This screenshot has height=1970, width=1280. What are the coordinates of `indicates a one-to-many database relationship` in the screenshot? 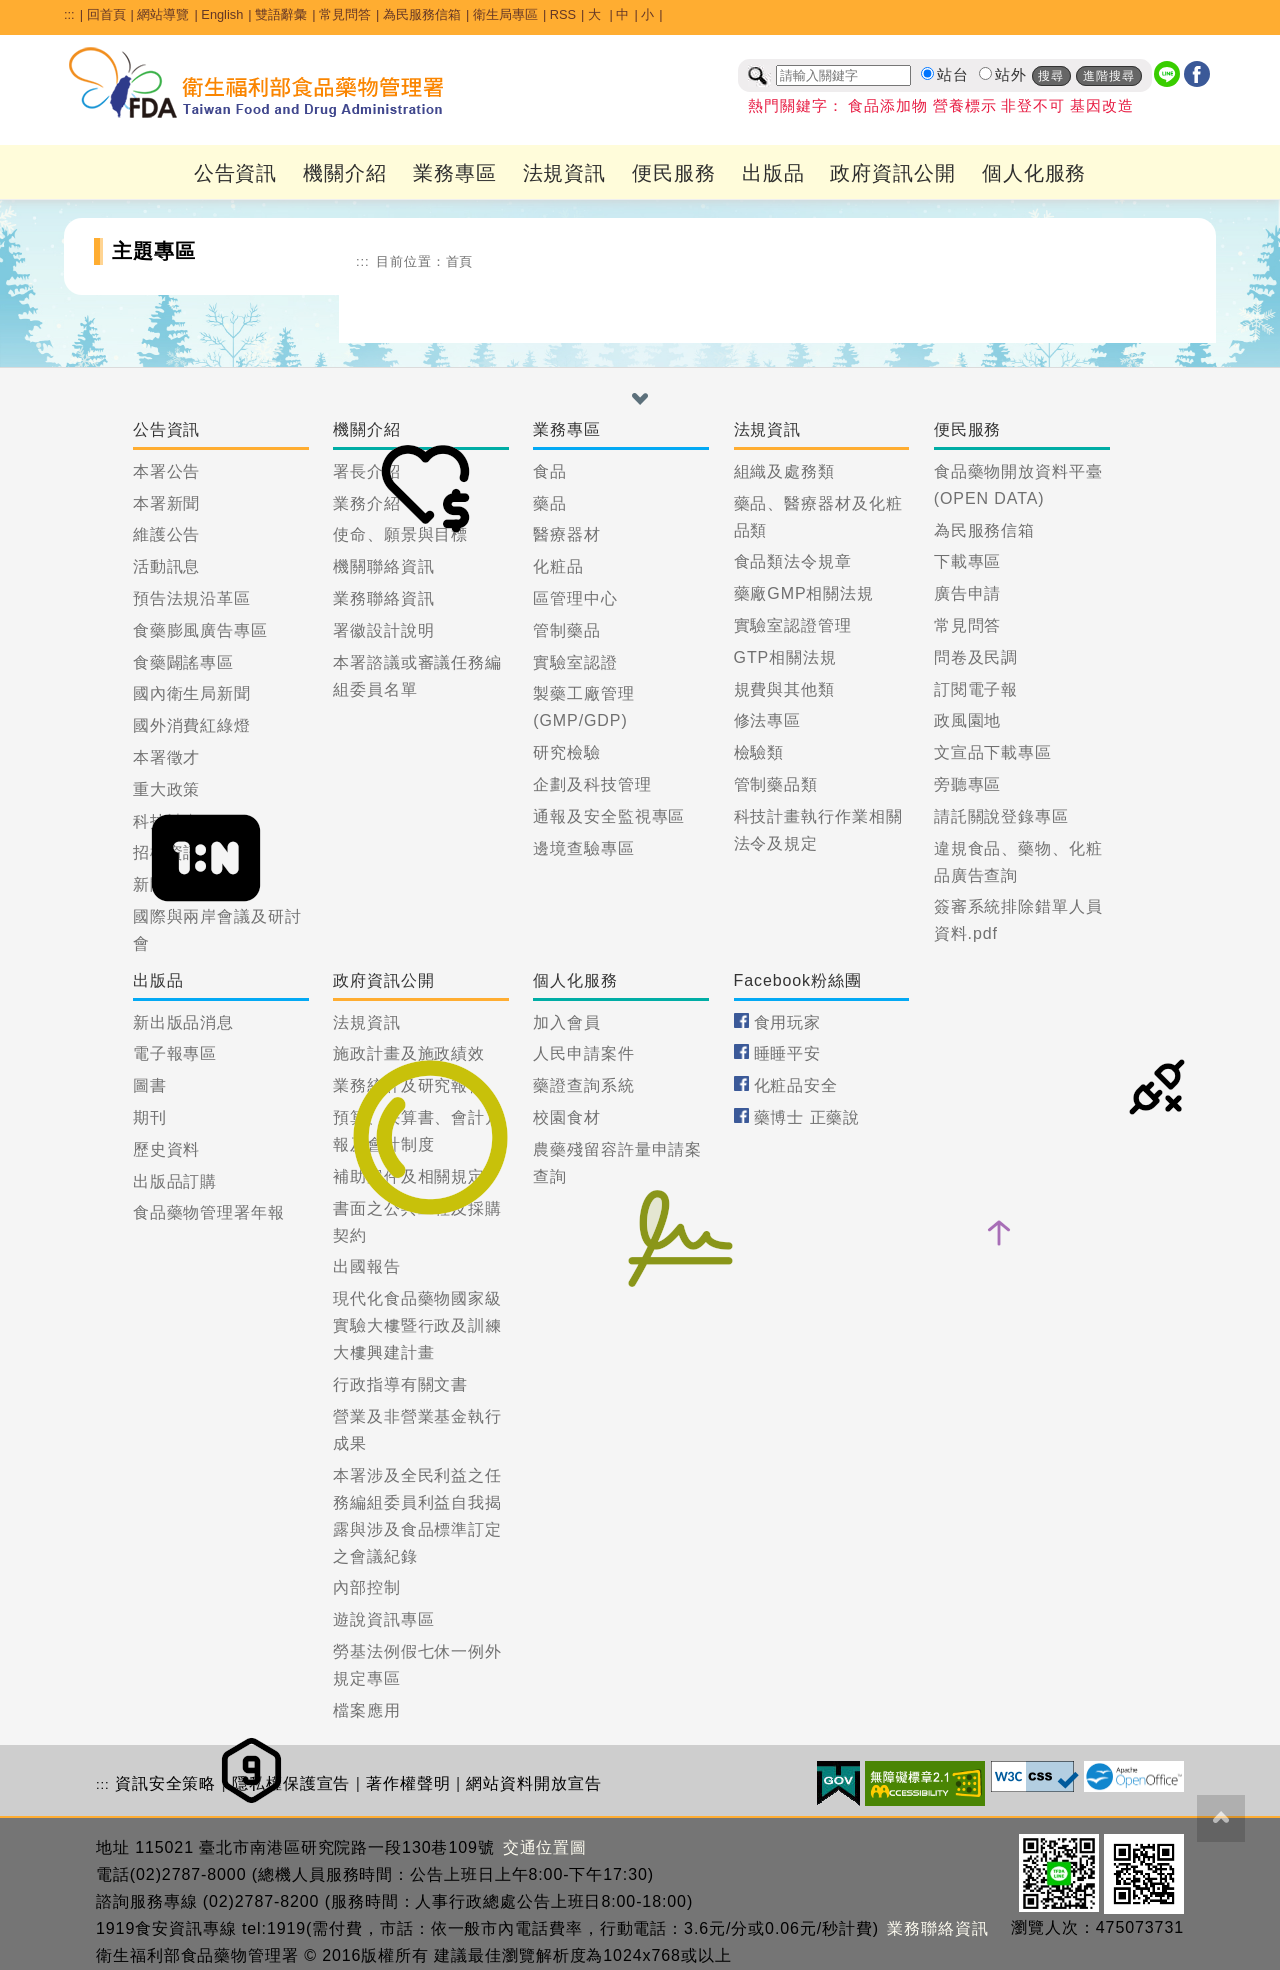 It's located at (206, 858).